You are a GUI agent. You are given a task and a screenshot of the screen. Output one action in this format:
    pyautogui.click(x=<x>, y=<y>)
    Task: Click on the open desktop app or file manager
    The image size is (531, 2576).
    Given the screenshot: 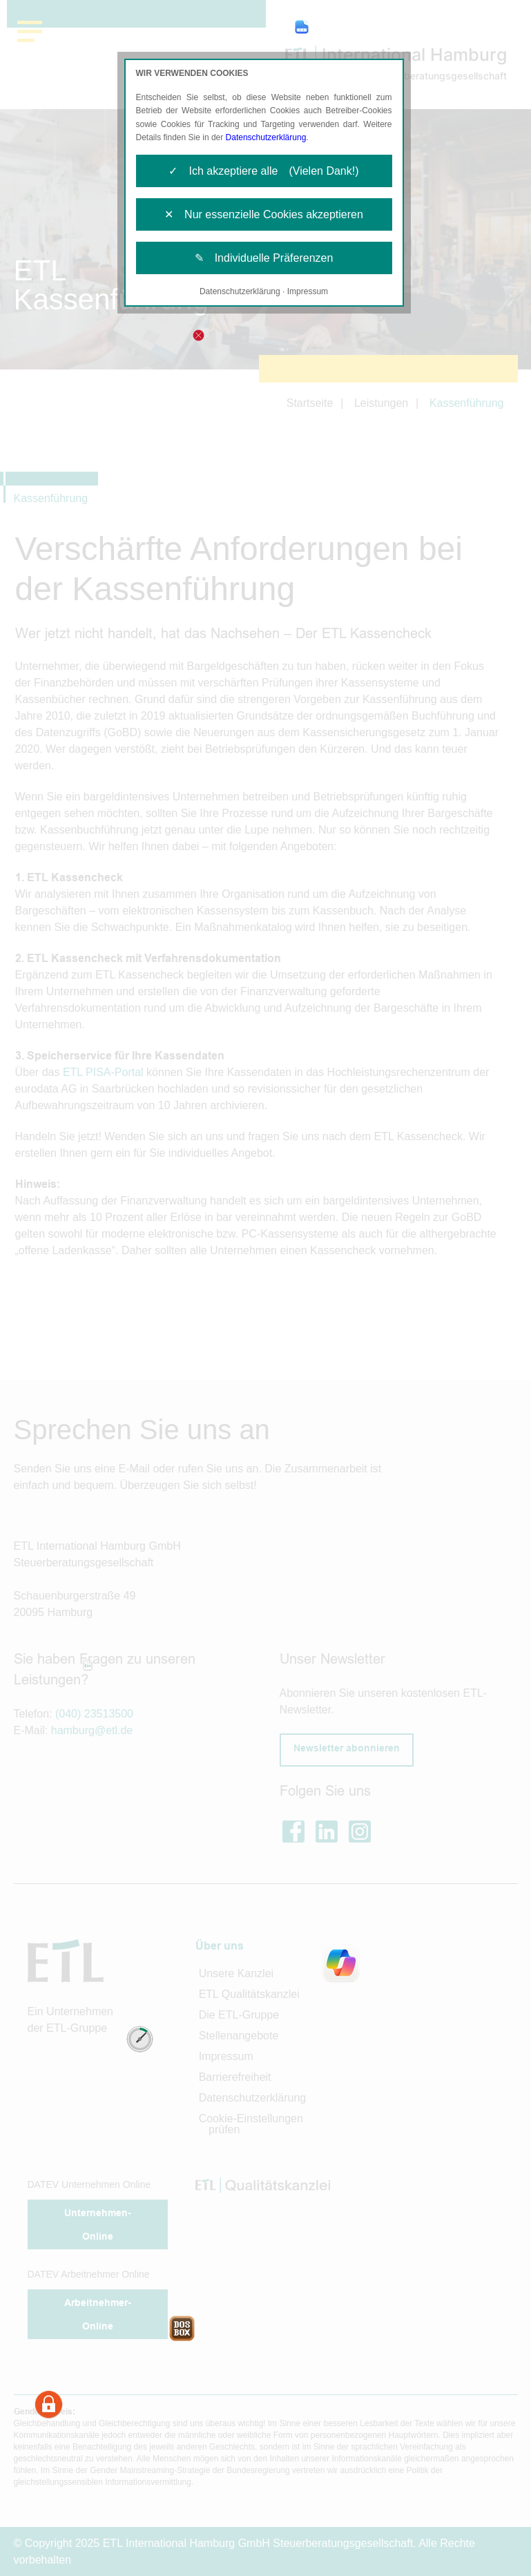 What is the action you would take?
    pyautogui.click(x=302, y=27)
    